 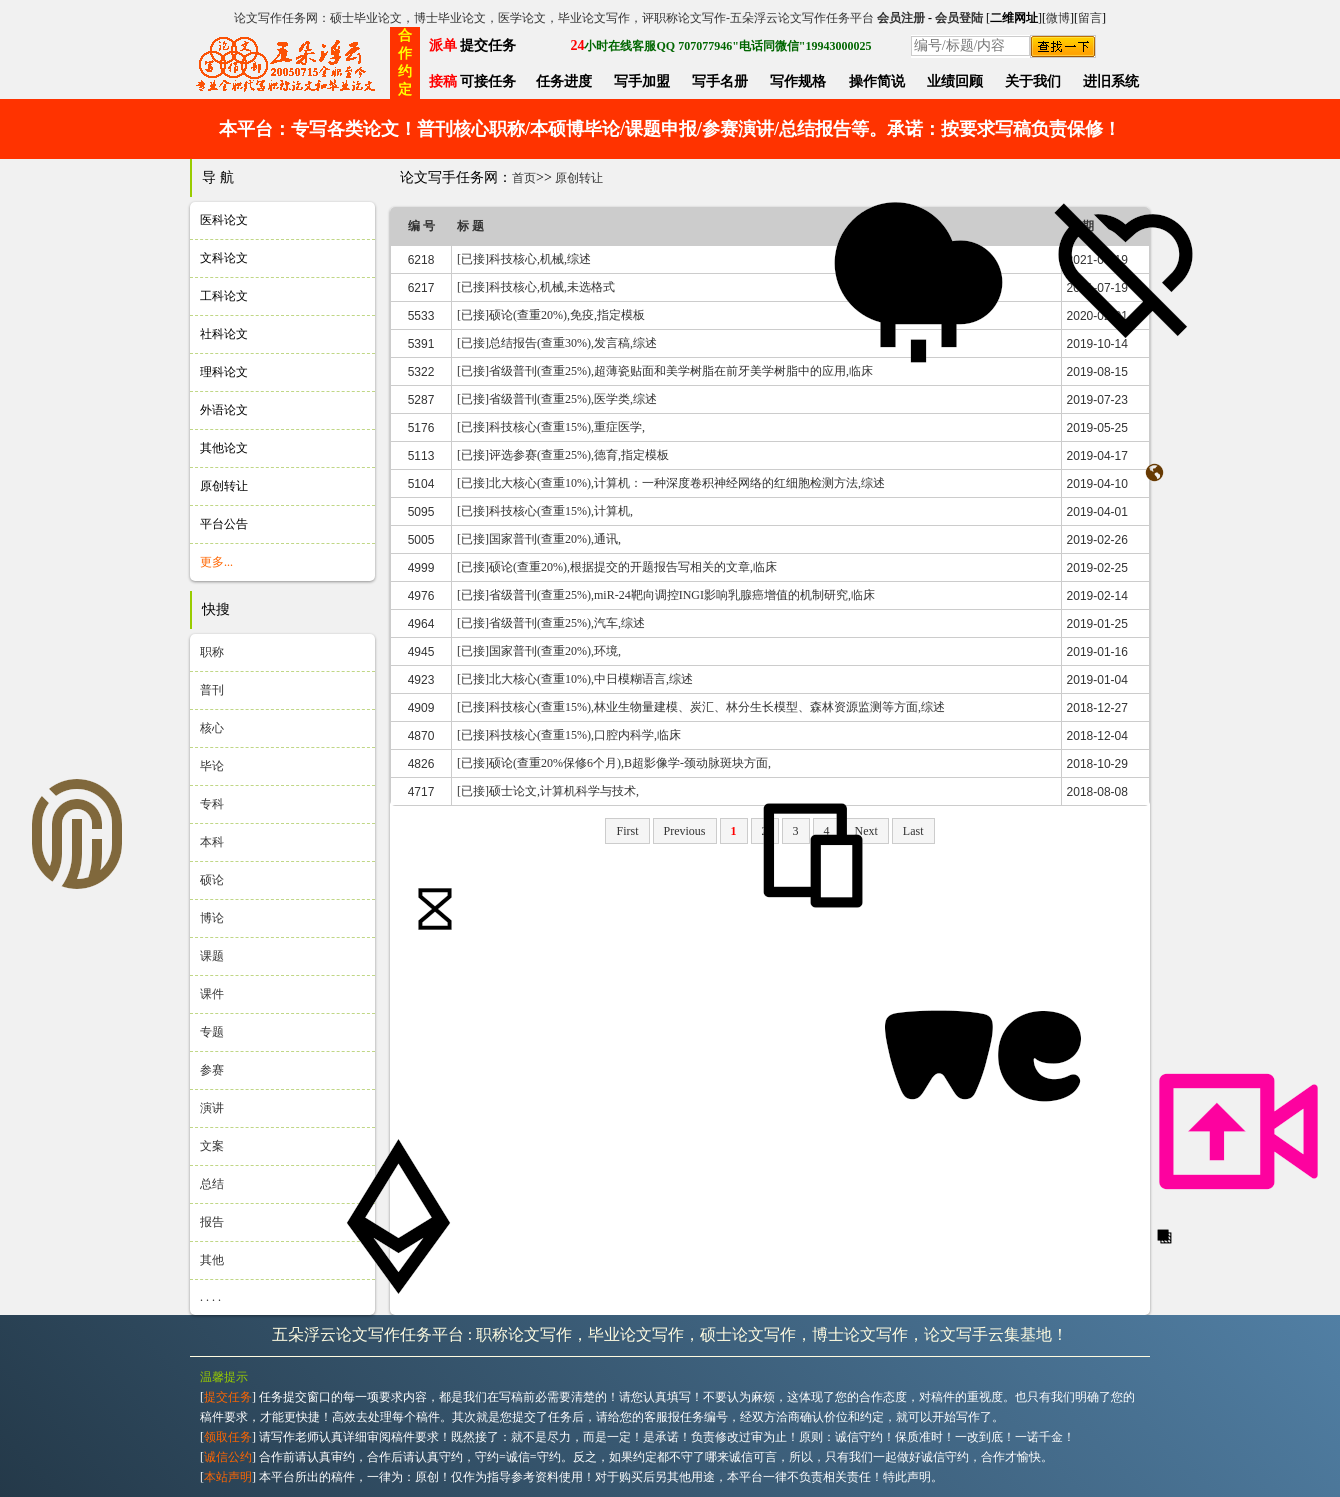 I want to click on open wetransfer file sharing service, so click(x=983, y=1056).